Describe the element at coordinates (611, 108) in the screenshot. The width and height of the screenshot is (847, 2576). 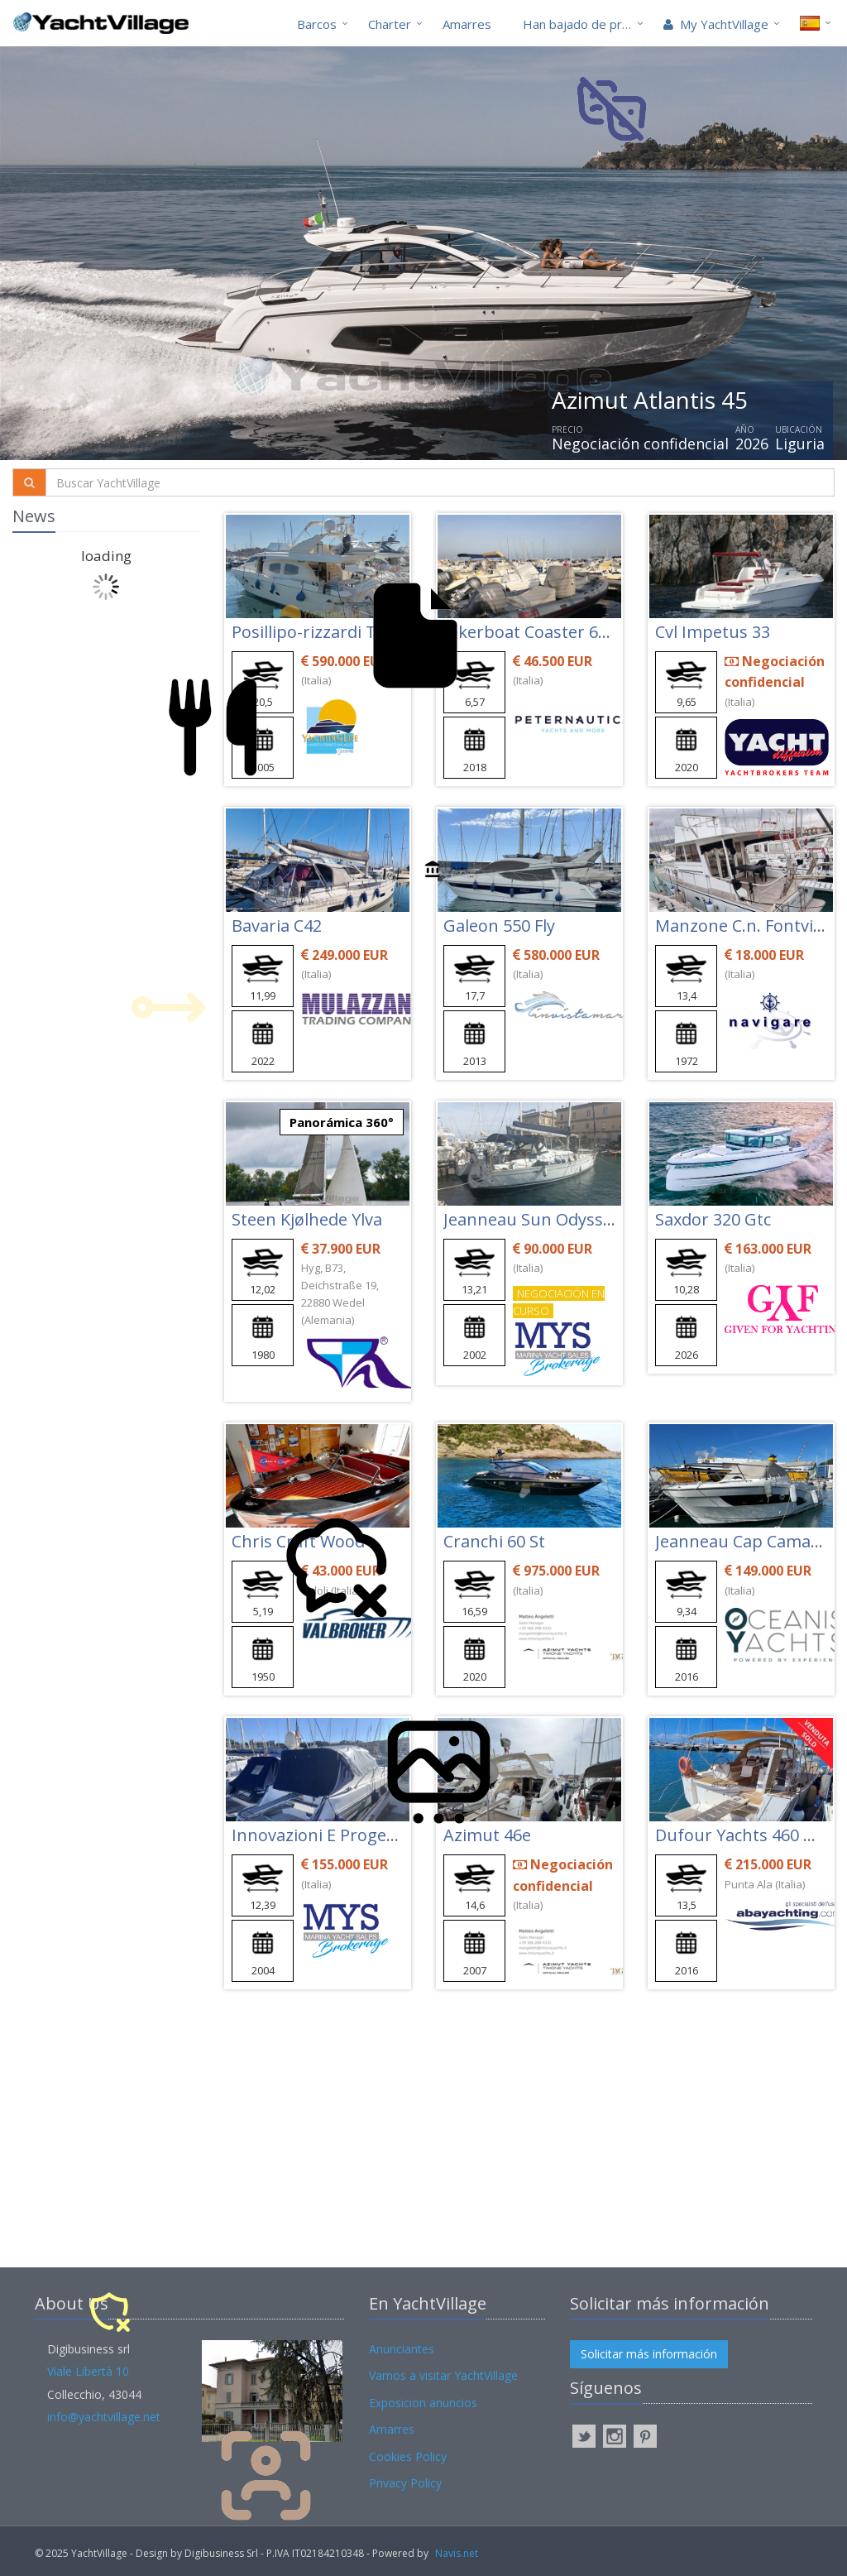
I see `disable theater or entertainment mode` at that location.